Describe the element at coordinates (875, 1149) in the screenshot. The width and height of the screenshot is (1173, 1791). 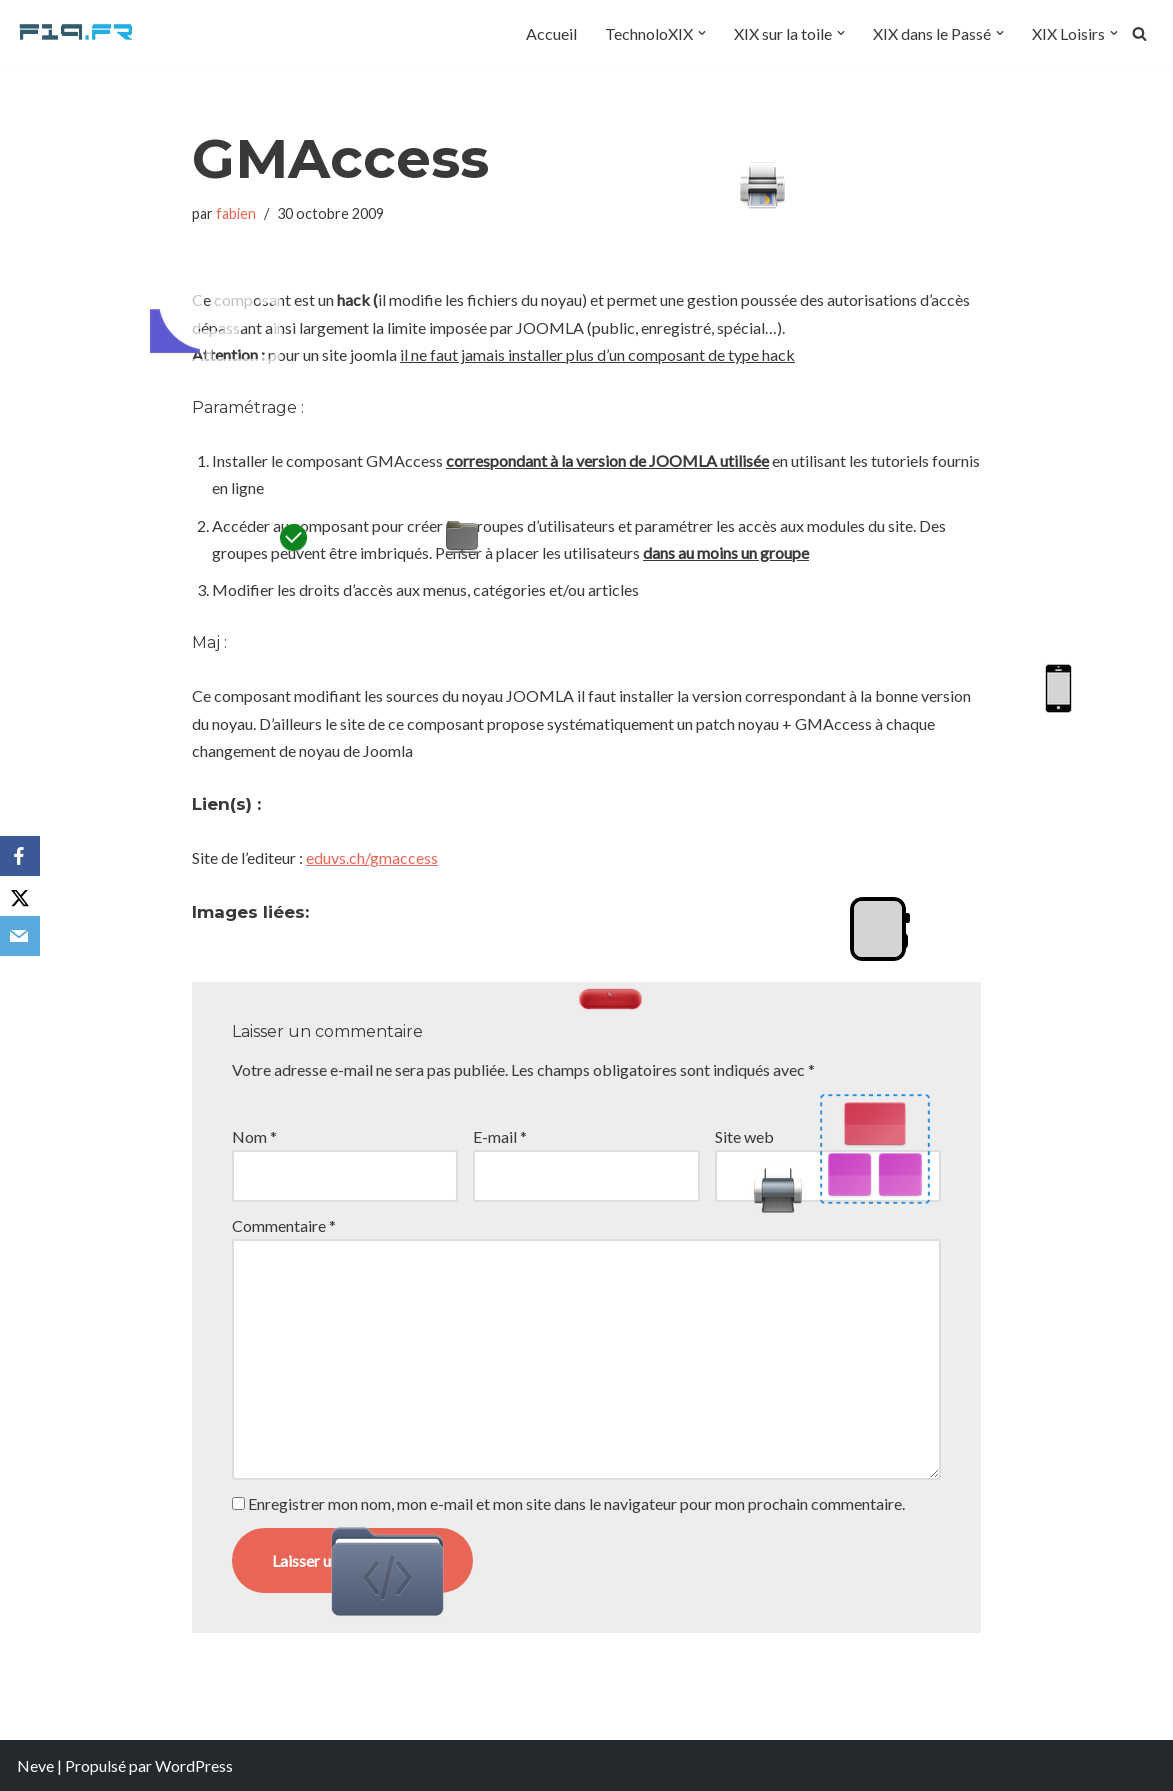
I see `select all items in the current view` at that location.